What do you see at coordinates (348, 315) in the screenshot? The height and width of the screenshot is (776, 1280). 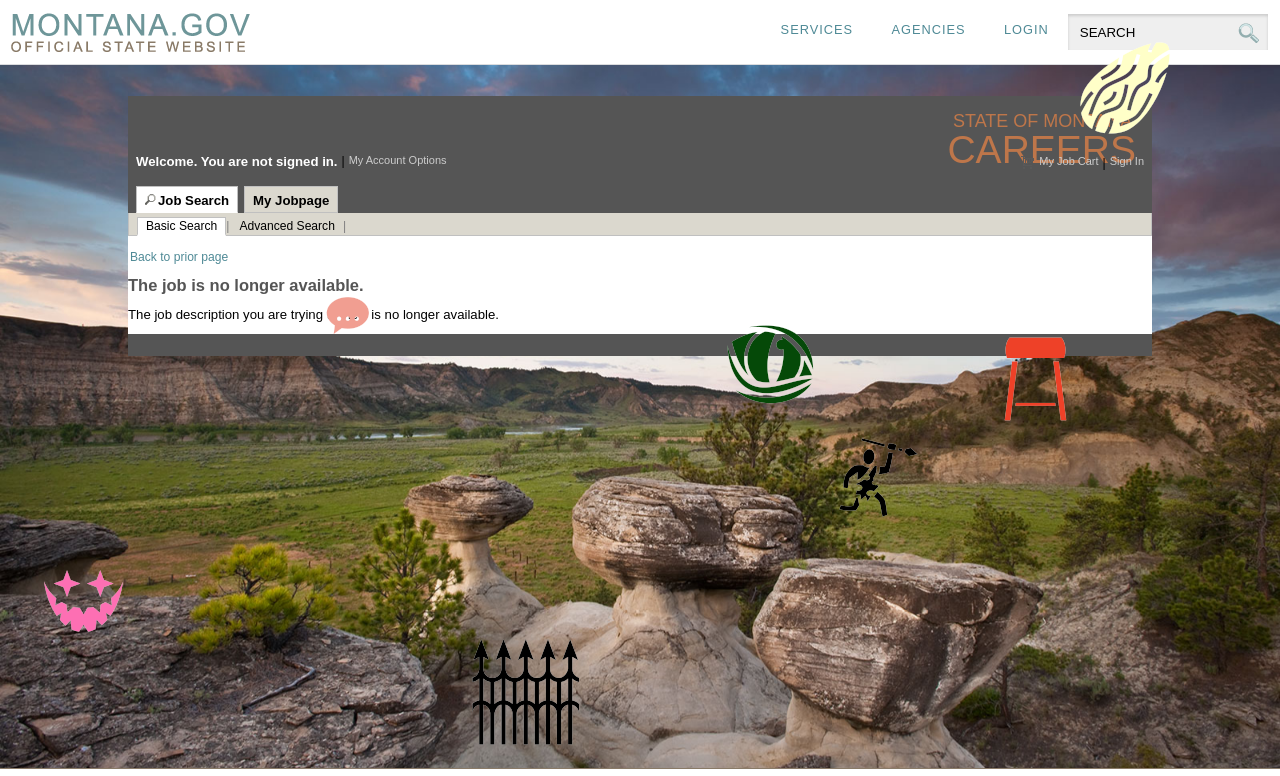 I see `compose a new message or chat` at bounding box center [348, 315].